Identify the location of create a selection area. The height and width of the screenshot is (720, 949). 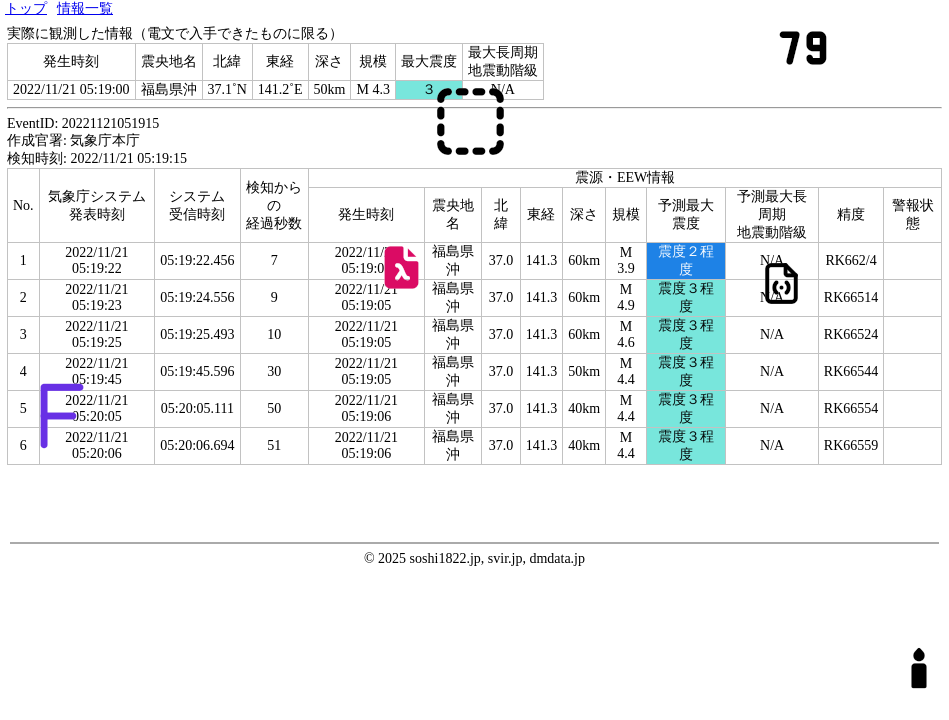
(470, 121).